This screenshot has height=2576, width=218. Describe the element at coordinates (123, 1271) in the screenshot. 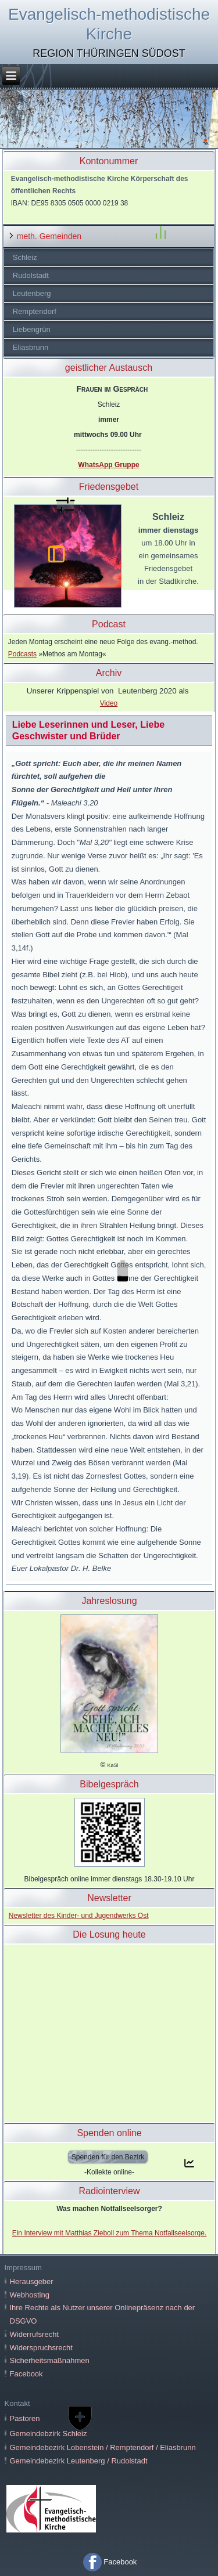

I see `indicates low battery level at 20%` at that location.